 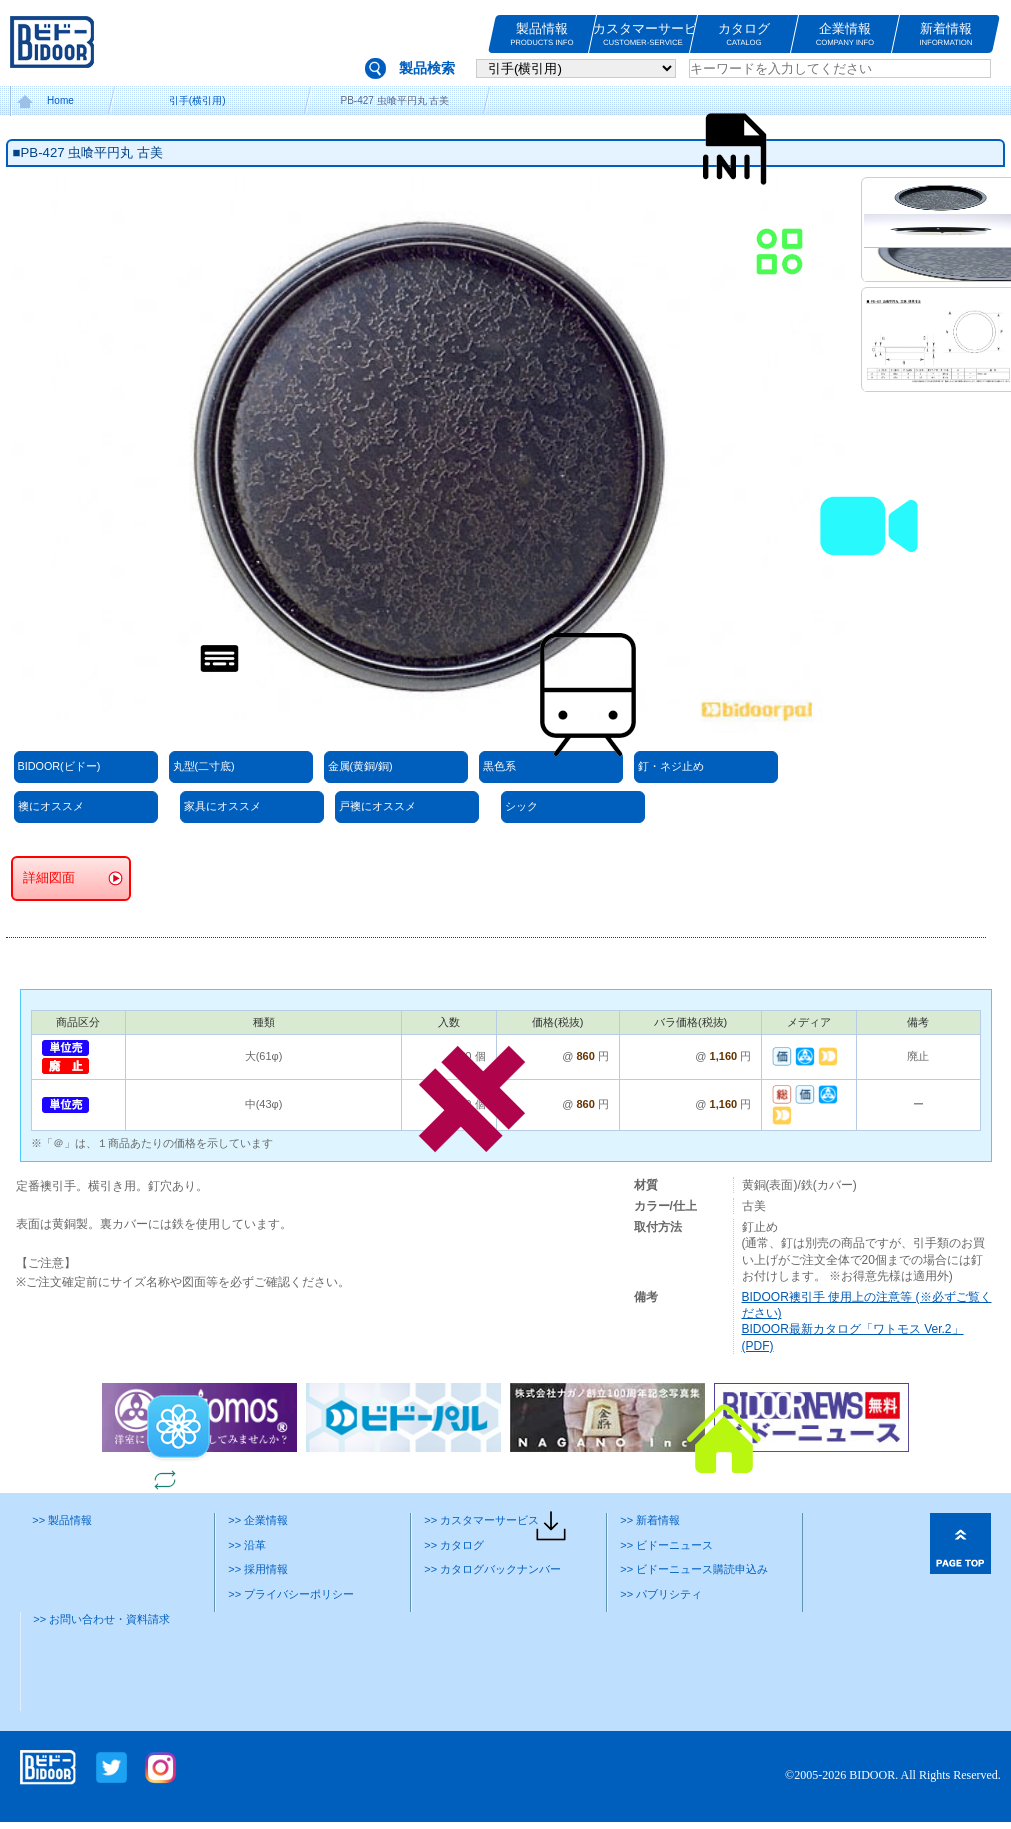 What do you see at coordinates (551, 1527) in the screenshot?
I see `download a file` at bounding box center [551, 1527].